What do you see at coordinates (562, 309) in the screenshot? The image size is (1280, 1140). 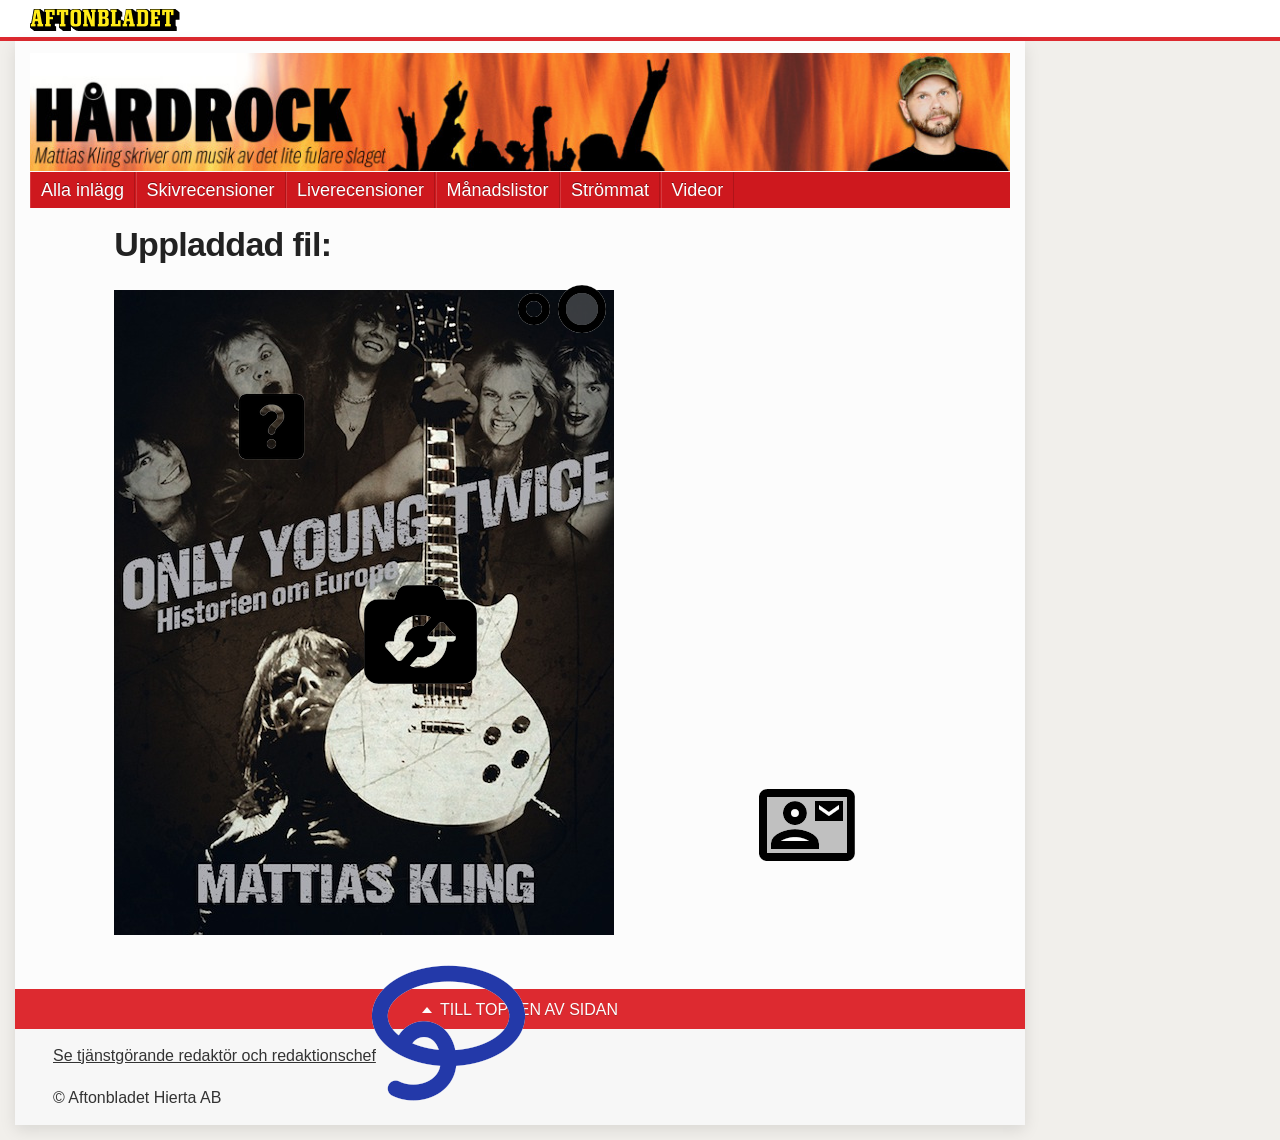 I see `toggle HDR strong mode for photos` at bounding box center [562, 309].